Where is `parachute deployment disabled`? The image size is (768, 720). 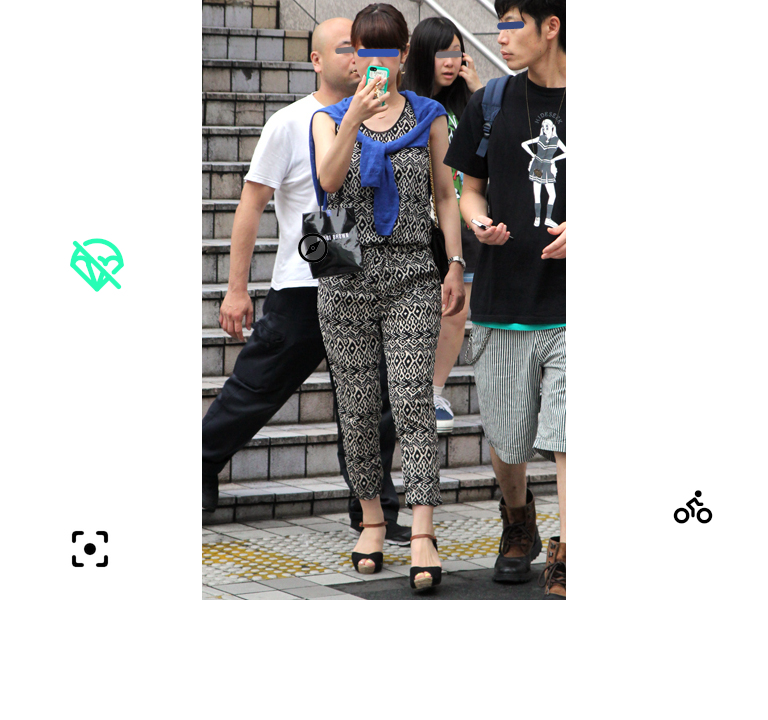
parachute deployment disabled is located at coordinates (97, 265).